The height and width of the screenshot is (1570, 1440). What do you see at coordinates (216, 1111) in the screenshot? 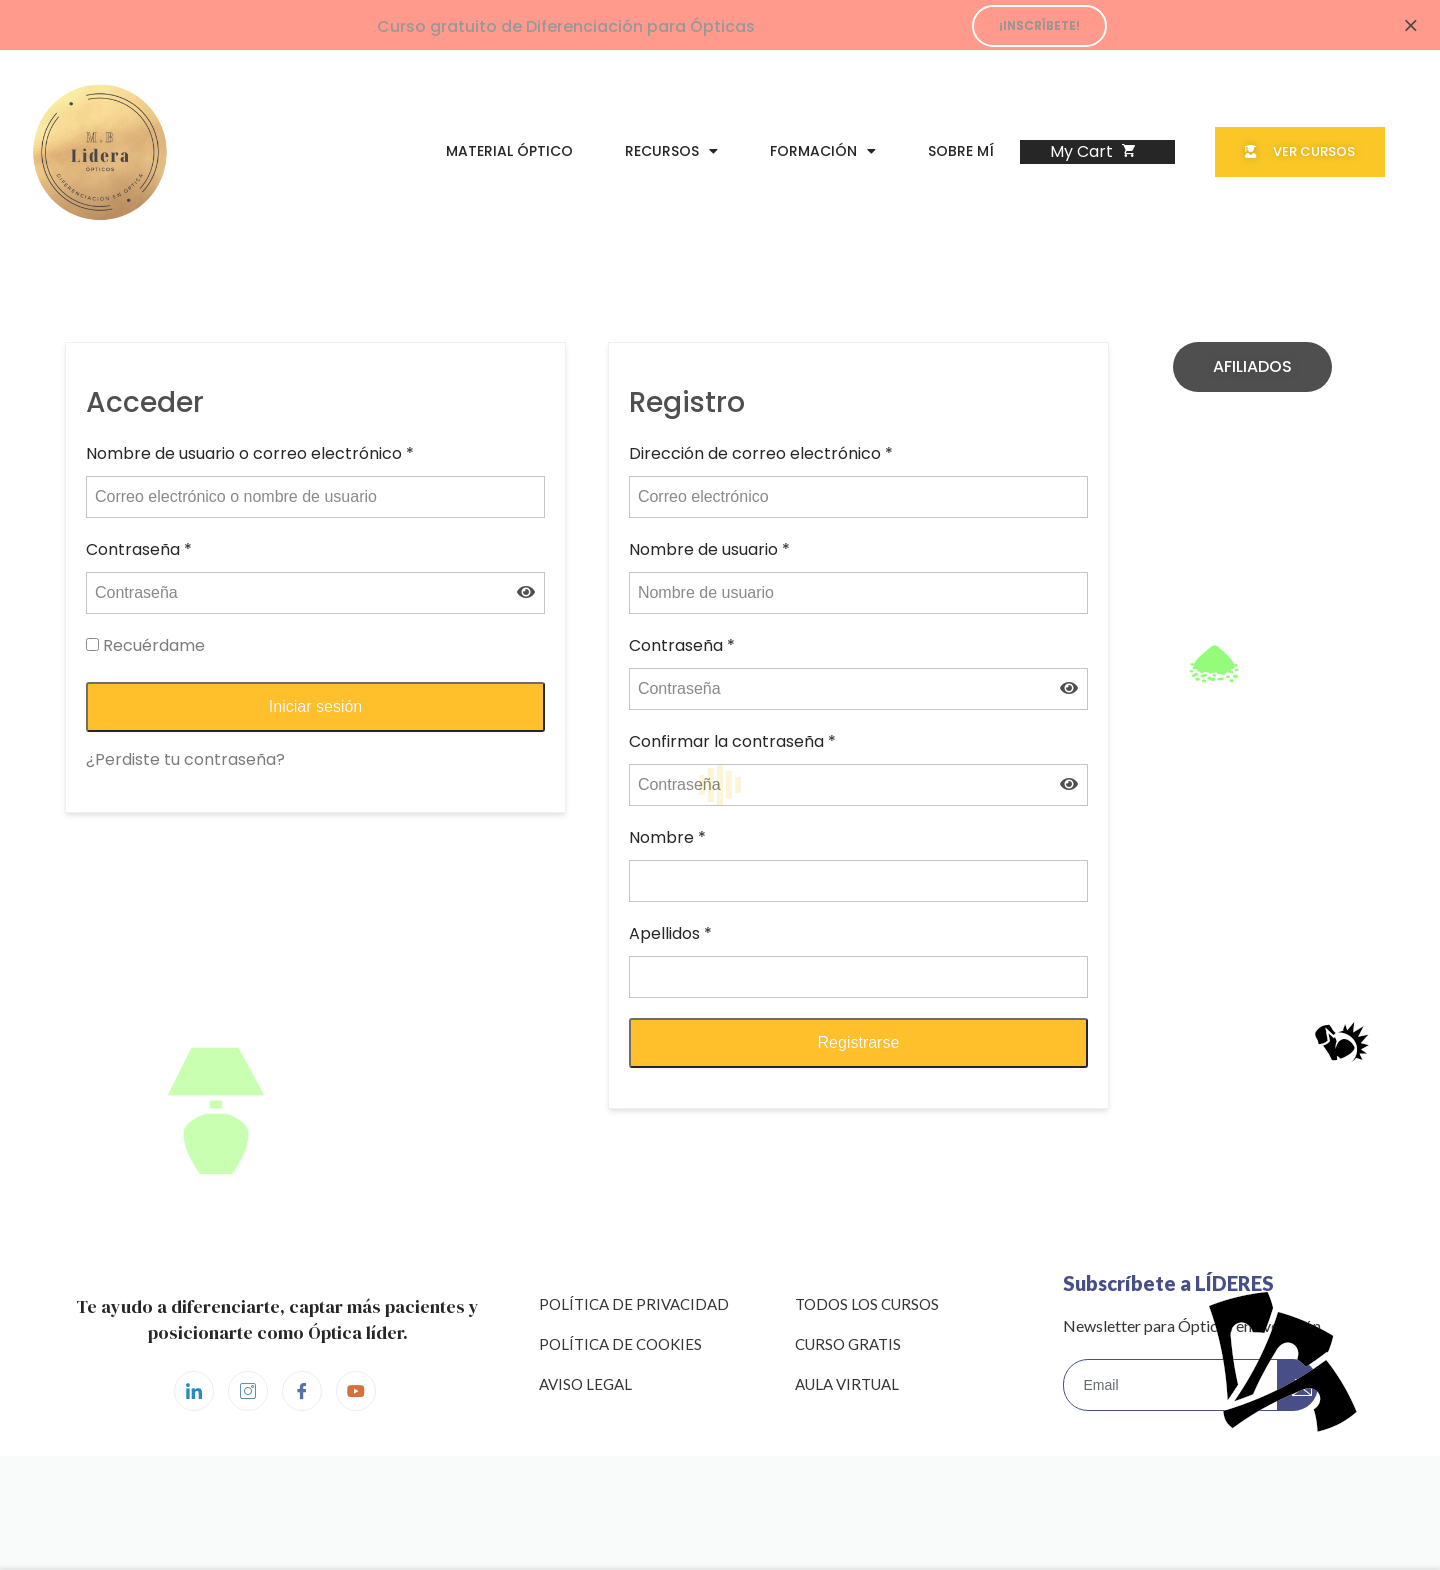
I see `toggle bedside lamp or night light` at bounding box center [216, 1111].